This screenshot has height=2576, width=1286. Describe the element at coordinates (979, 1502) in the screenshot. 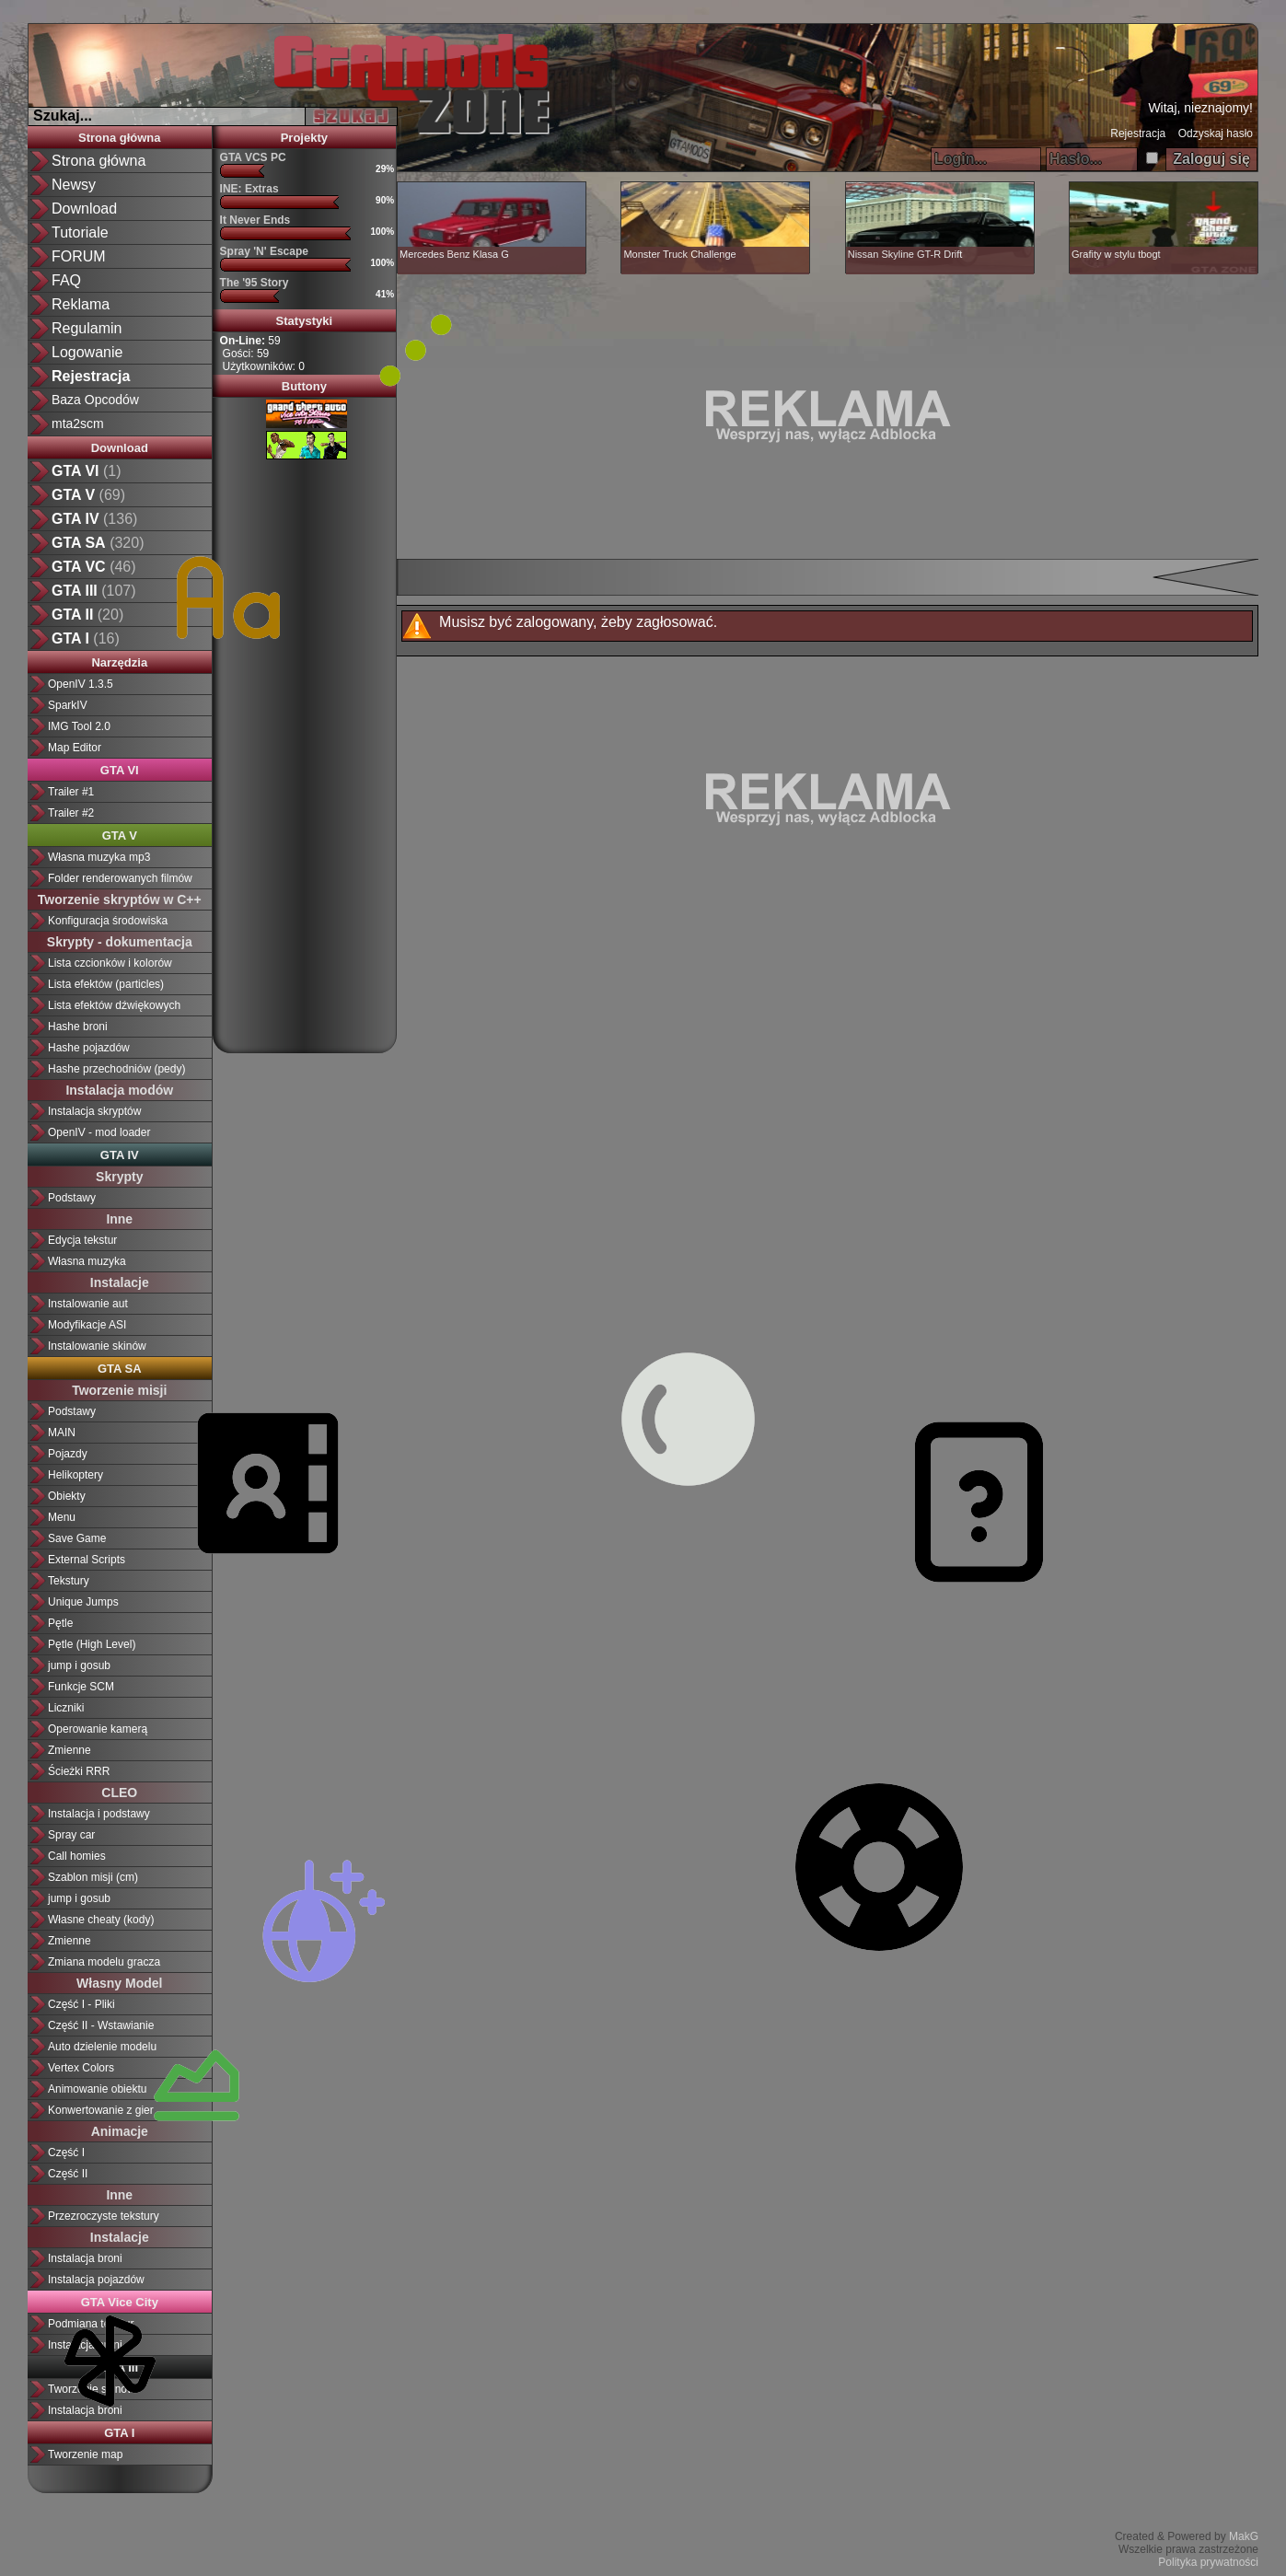

I see `unknown or unrecognized device detected` at that location.